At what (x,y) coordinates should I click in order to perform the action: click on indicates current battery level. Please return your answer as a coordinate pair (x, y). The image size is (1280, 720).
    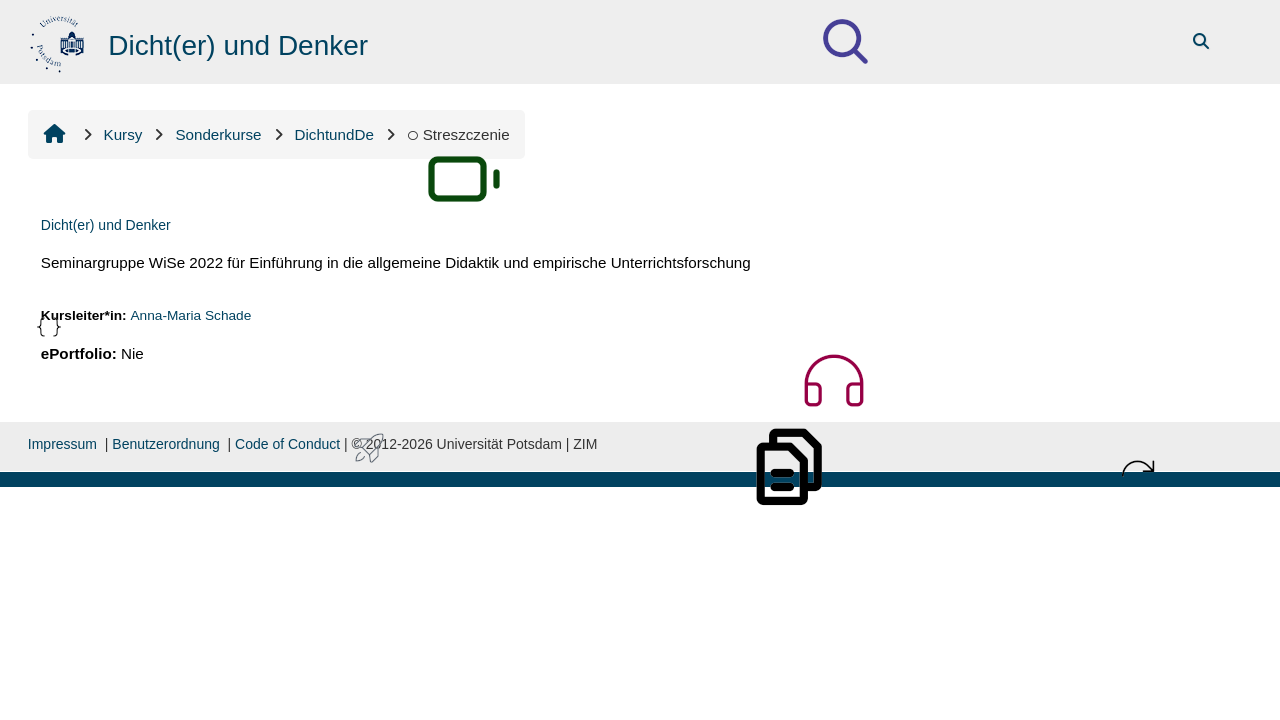
    Looking at the image, I should click on (464, 179).